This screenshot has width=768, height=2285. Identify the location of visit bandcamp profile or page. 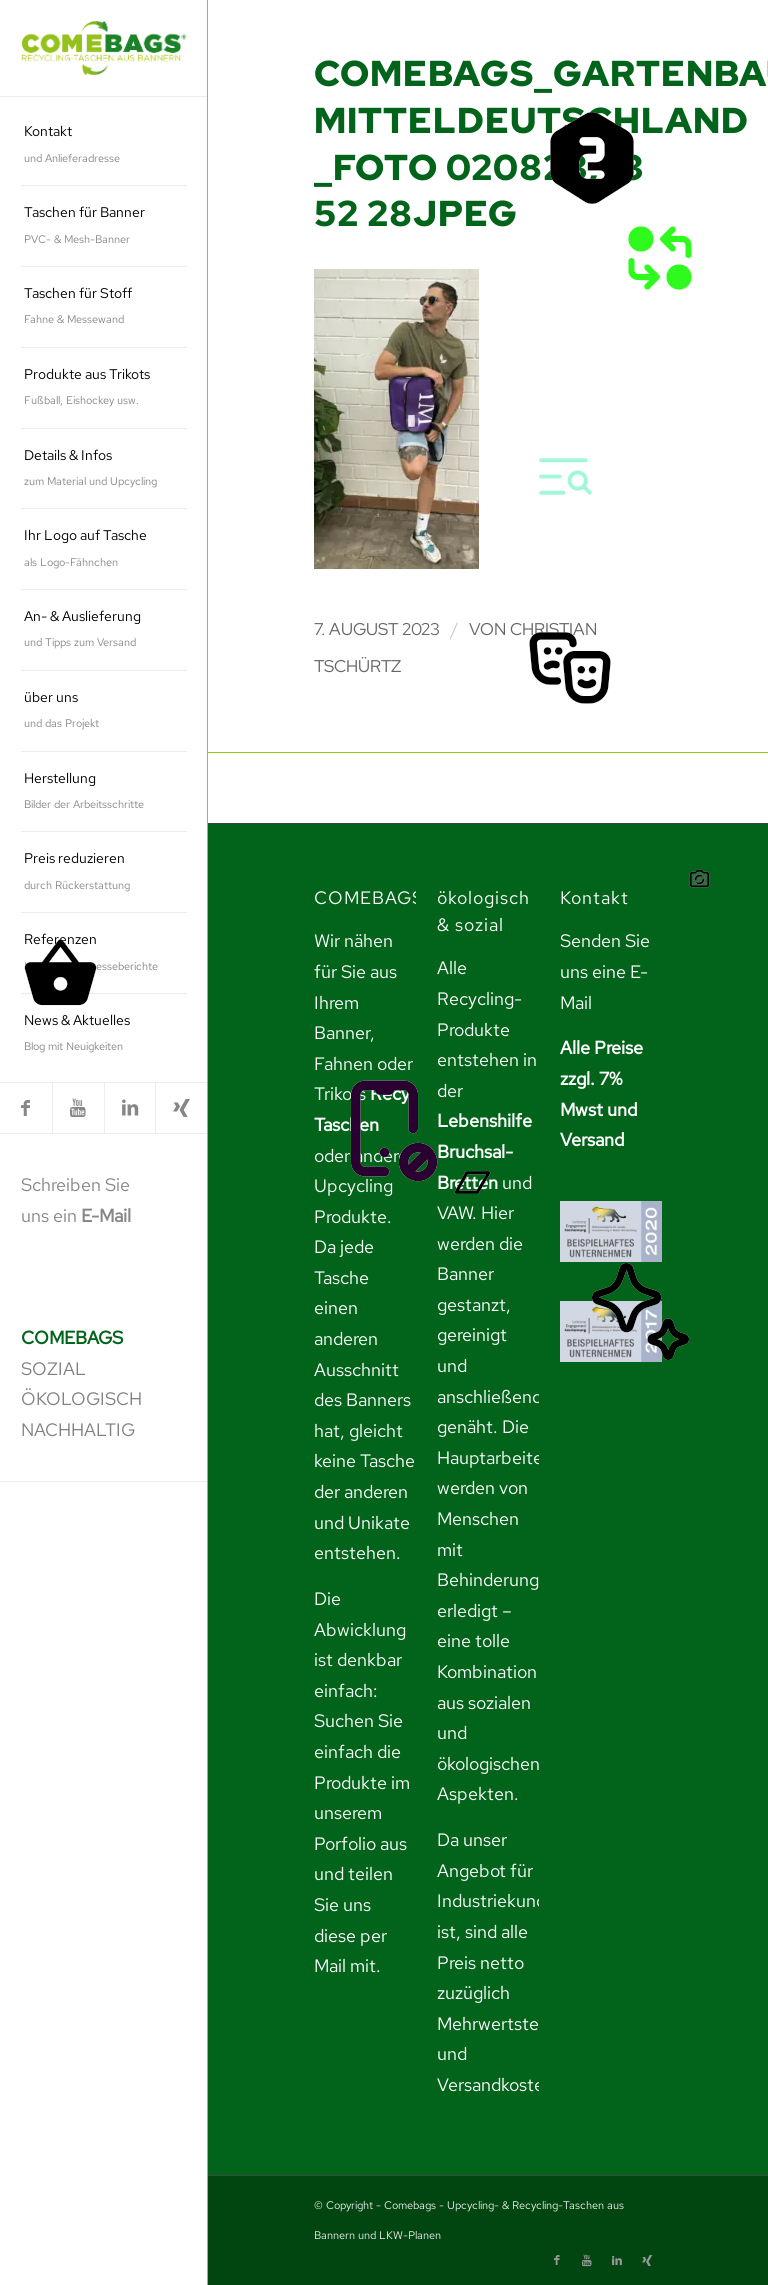
(472, 1182).